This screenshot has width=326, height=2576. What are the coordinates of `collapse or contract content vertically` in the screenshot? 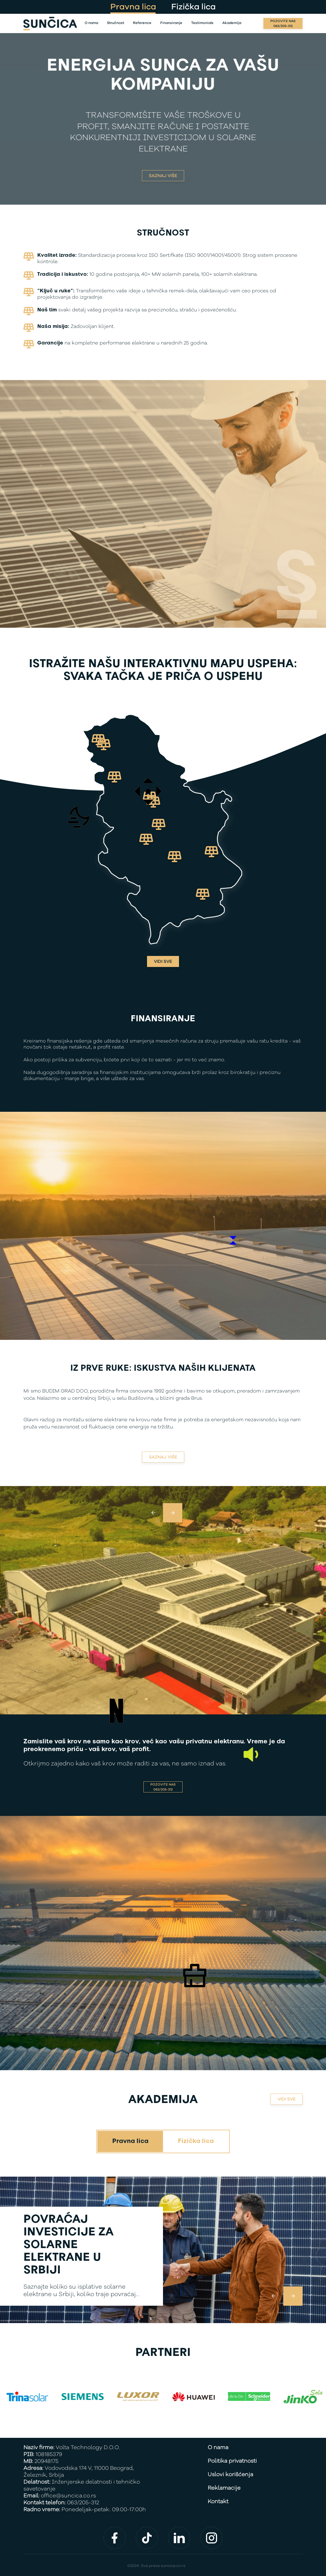 It's located at (233, 1240).